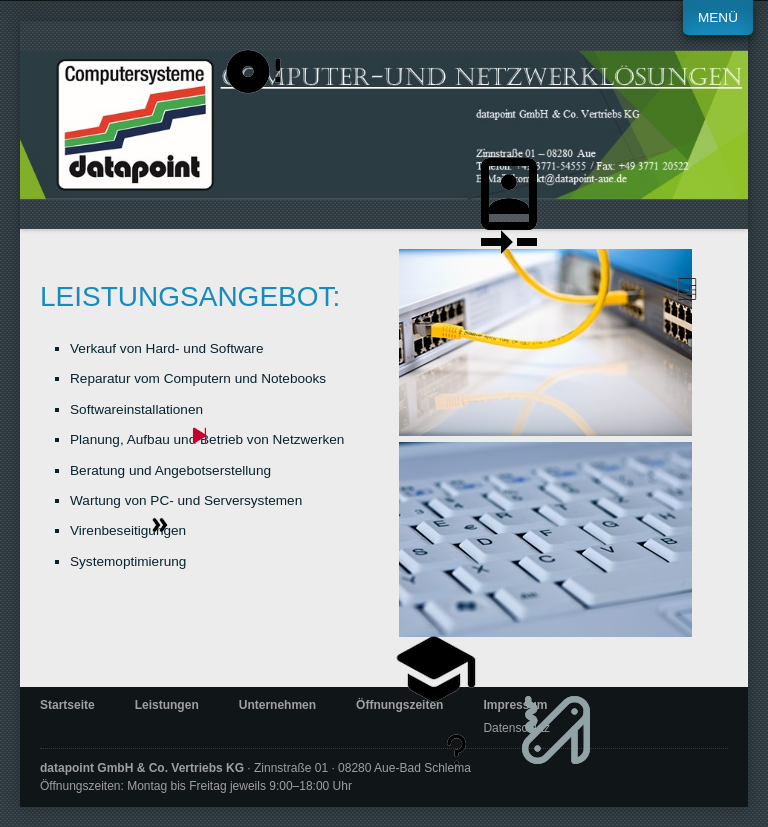  I want to click on indicates storage disc is full, so click(253, 71).